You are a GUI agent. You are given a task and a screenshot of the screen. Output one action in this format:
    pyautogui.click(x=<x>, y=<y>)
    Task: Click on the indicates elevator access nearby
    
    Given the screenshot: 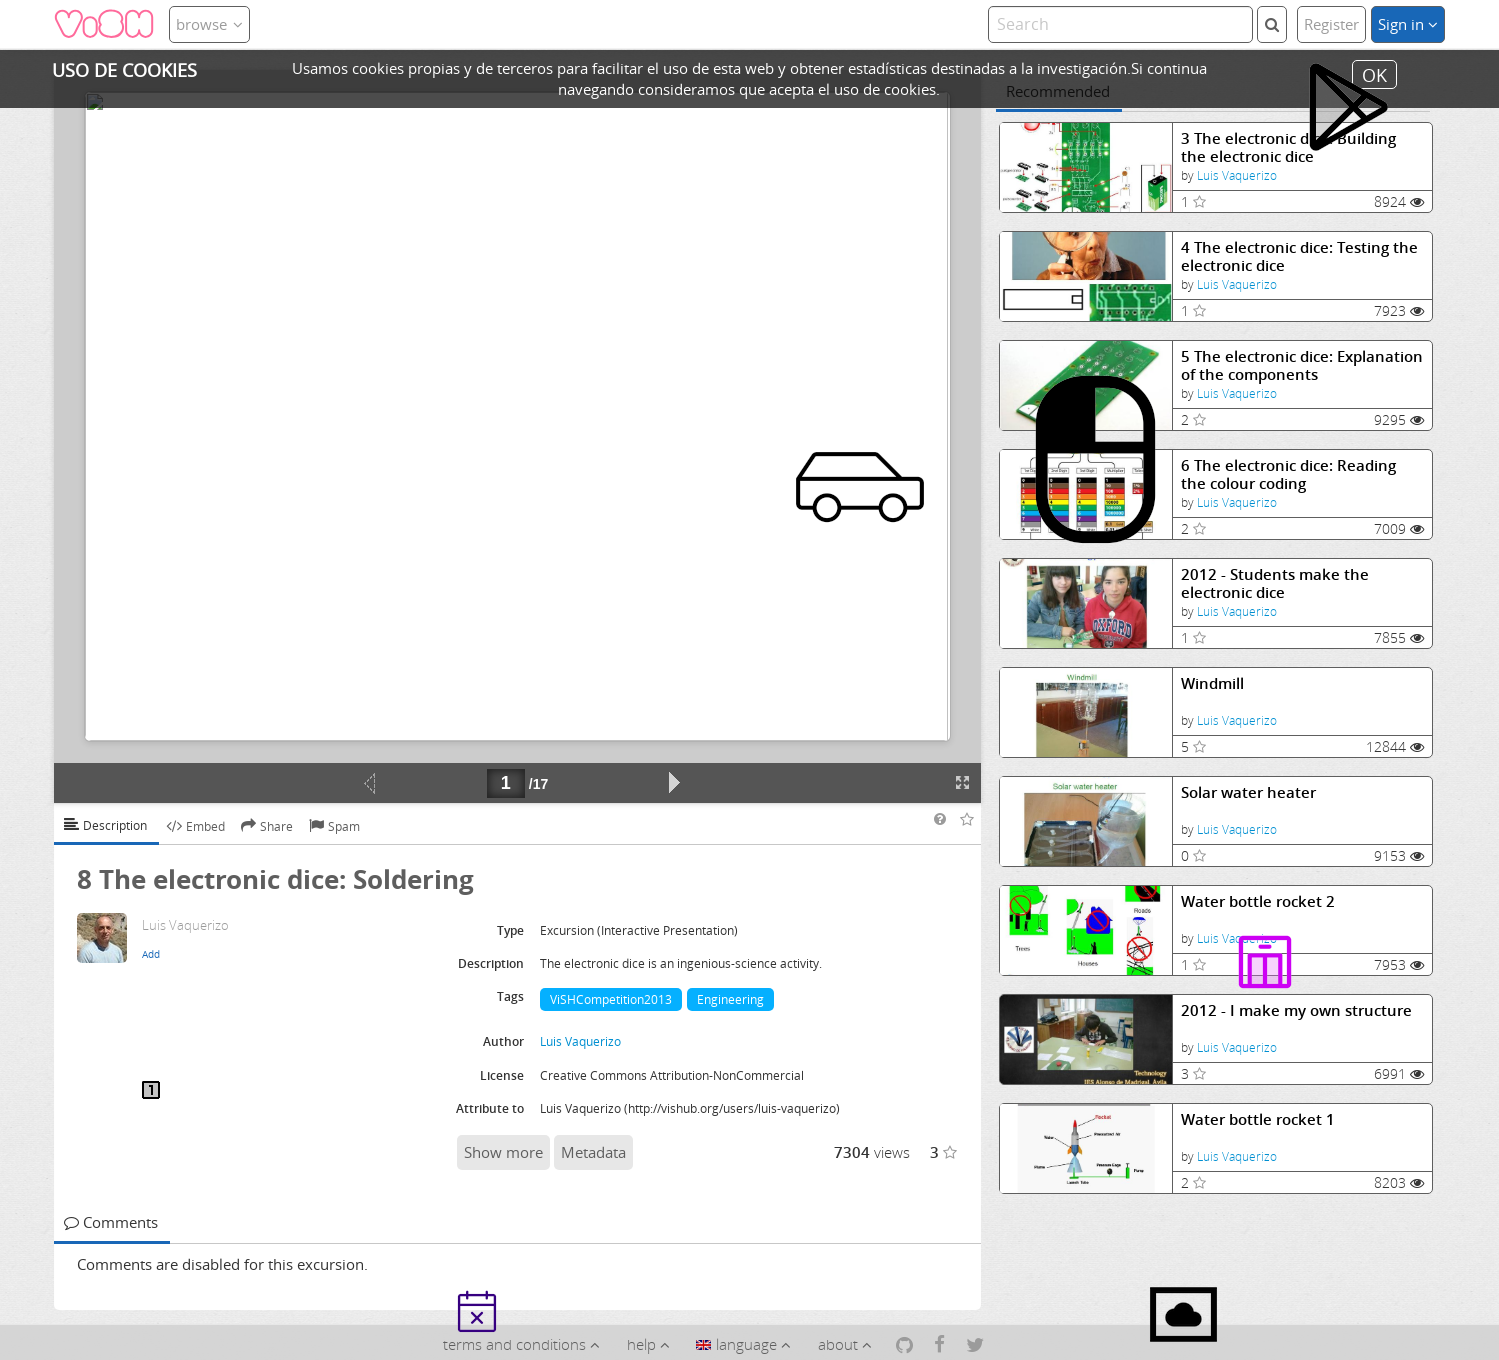 What is the action you would take?
    pyautogui.click(x=1265, y=962)
    